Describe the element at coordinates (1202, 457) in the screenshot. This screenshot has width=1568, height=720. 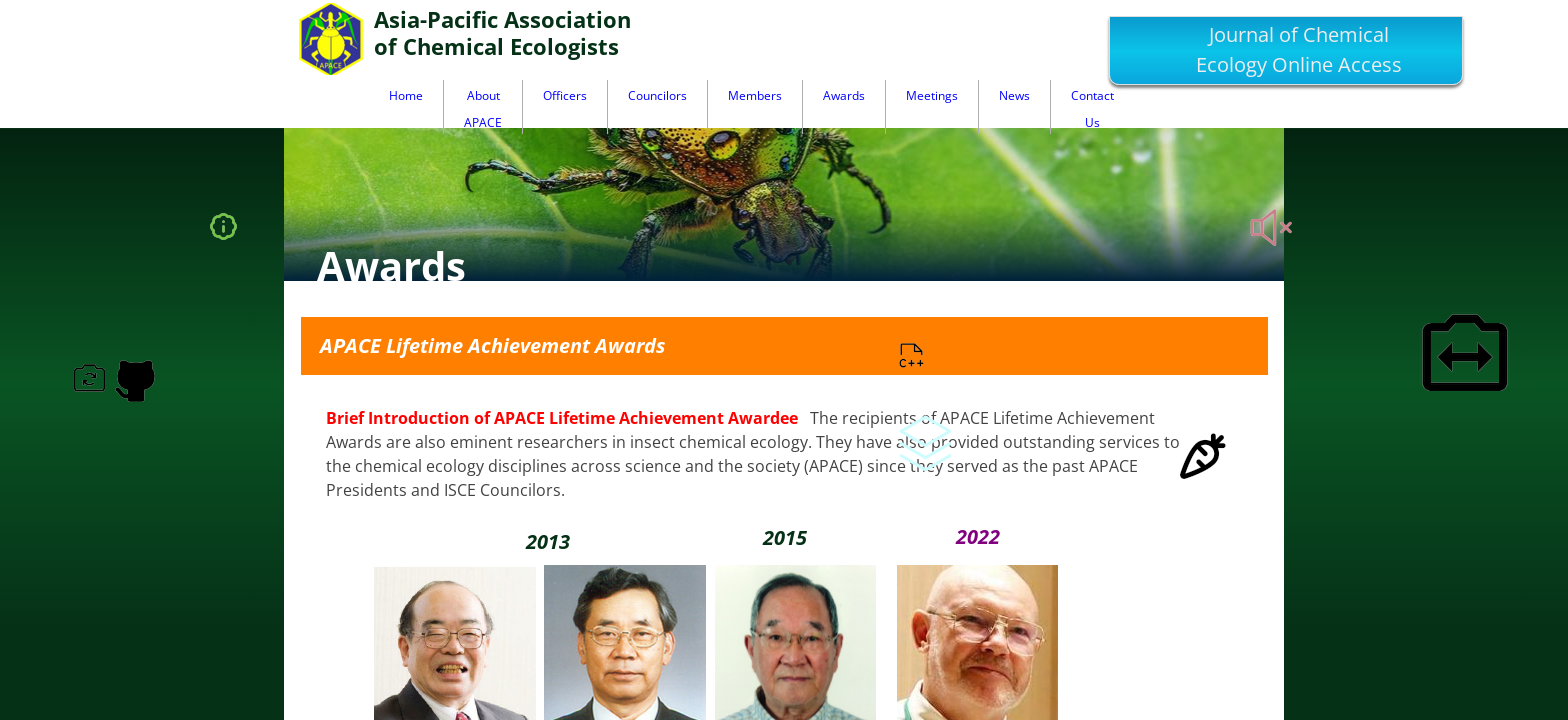
I see `browse vegetable or produce category` at that location.